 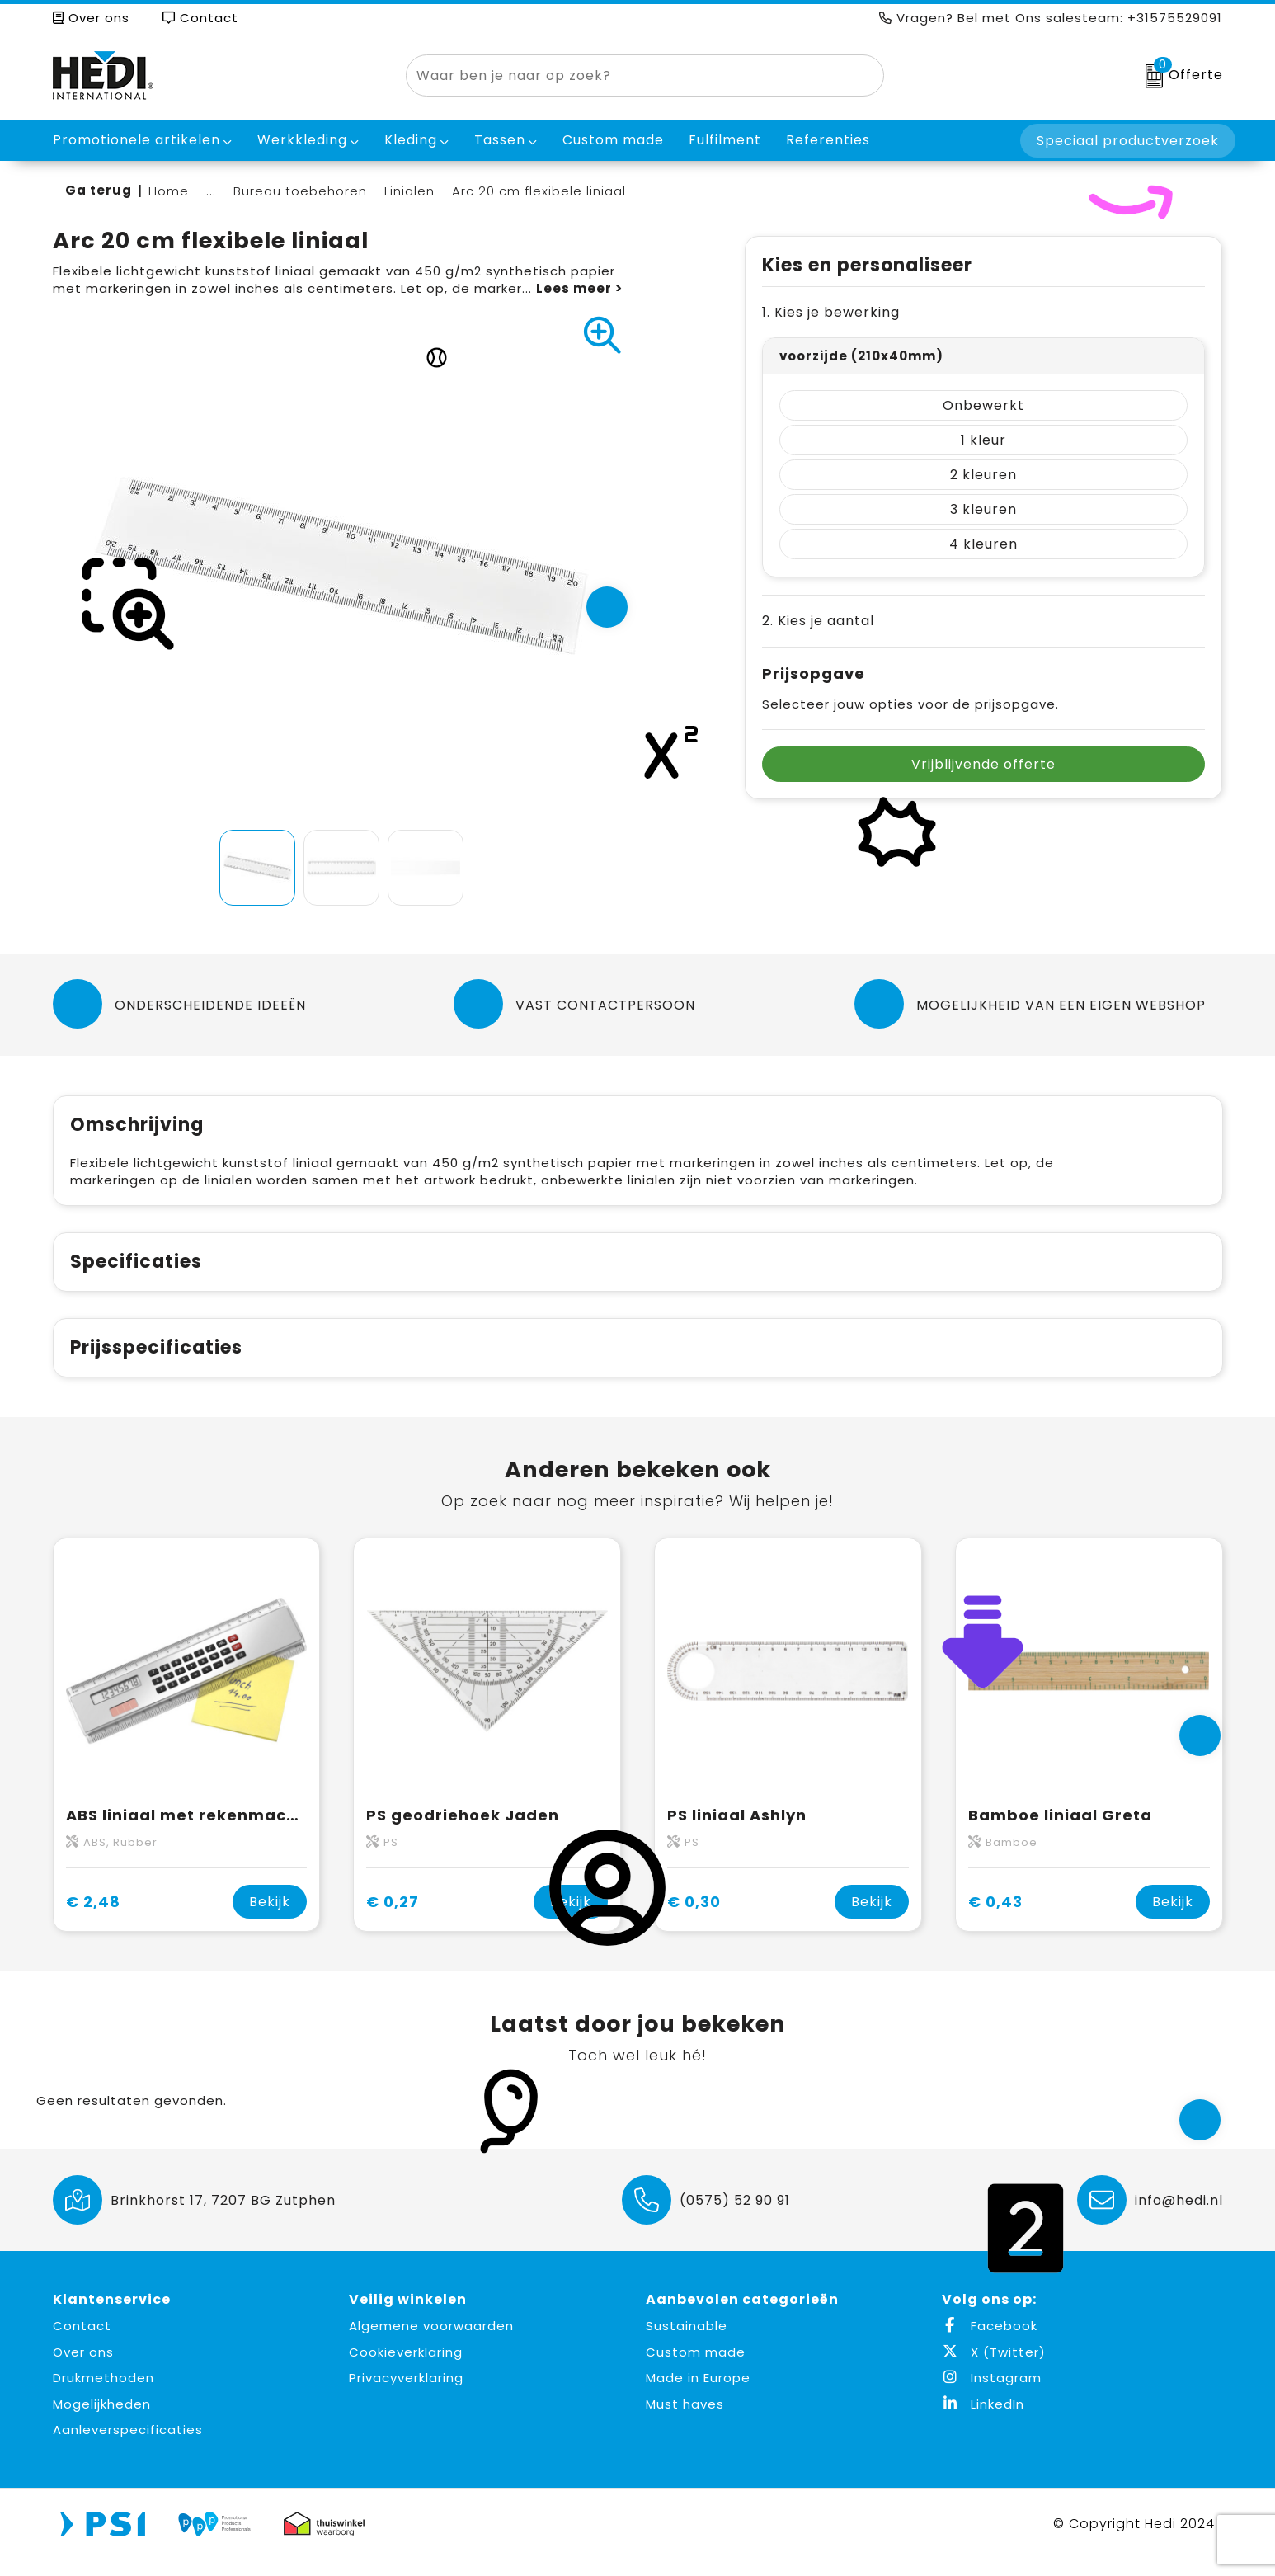 What do you see at coordinates (661, 752) in the screenshot?
I see `format selected text as superscript` at bounding box center [661, 752].